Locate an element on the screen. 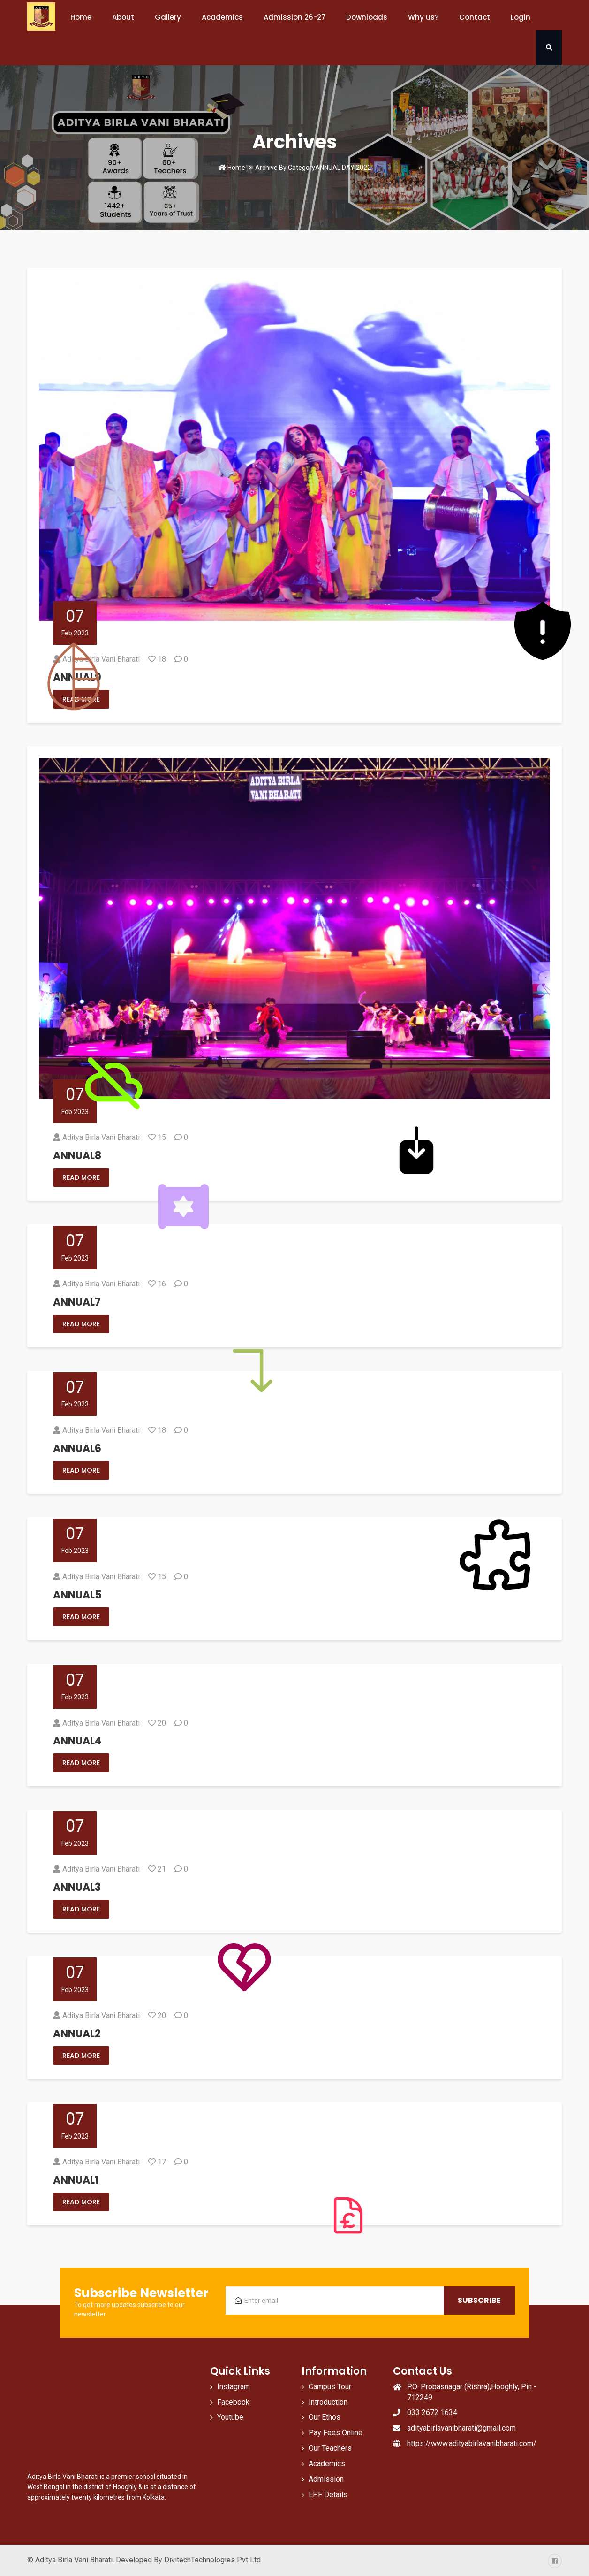  cloud sync or storage is unavailable is located at coordinates (113, 1083).